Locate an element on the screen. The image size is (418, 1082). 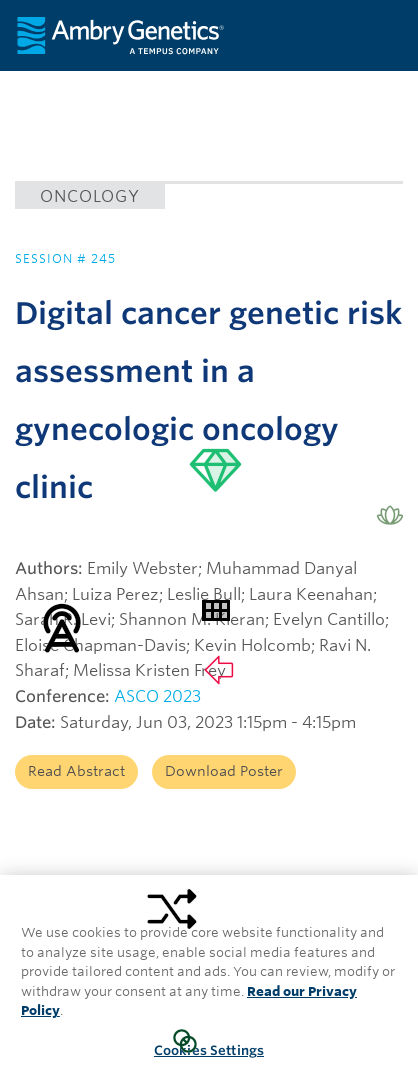
switch to grid view layout is located at coordinates (215, 611).